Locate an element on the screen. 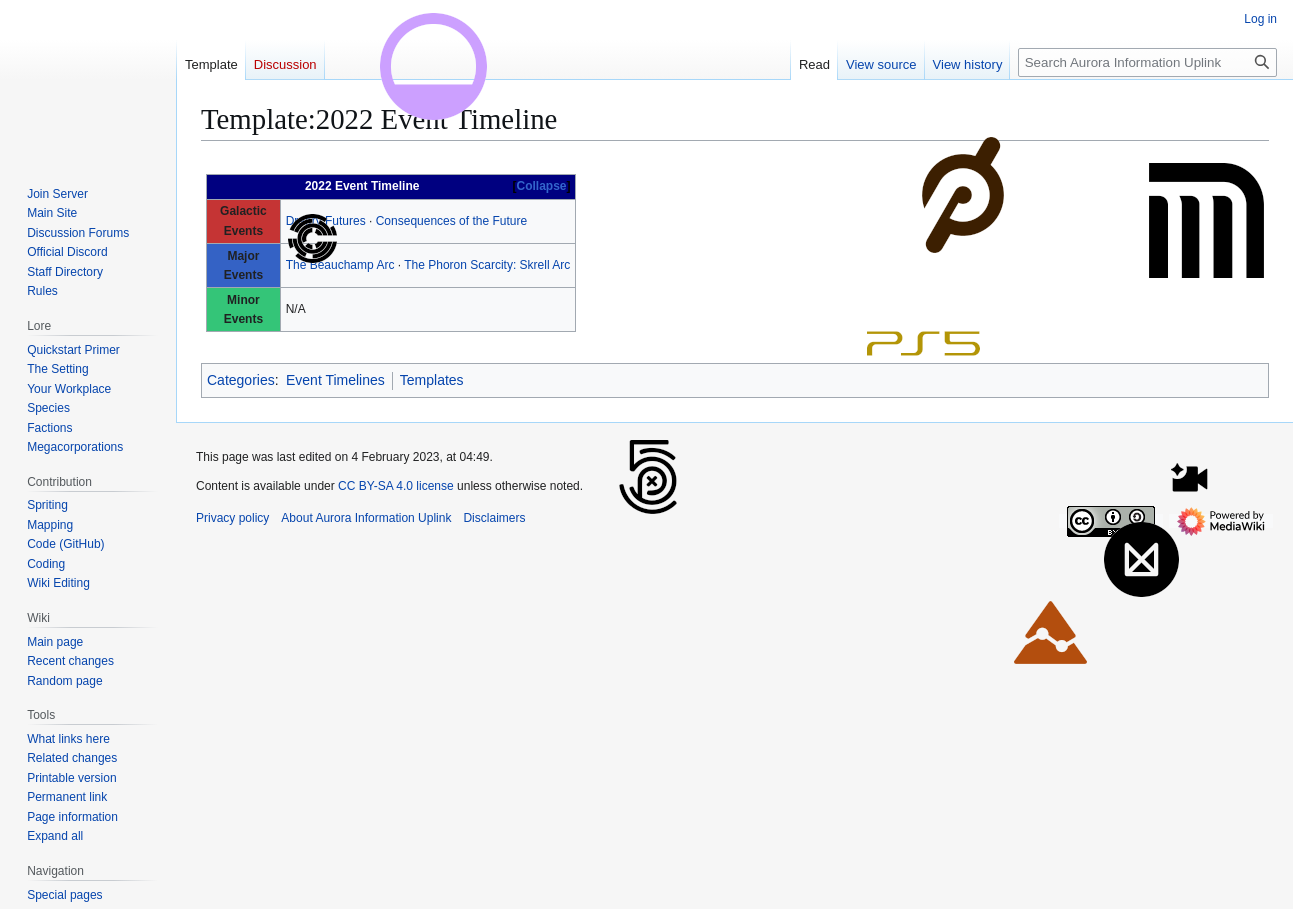  visit 500px photography platform is located at coordinates (648, 477).